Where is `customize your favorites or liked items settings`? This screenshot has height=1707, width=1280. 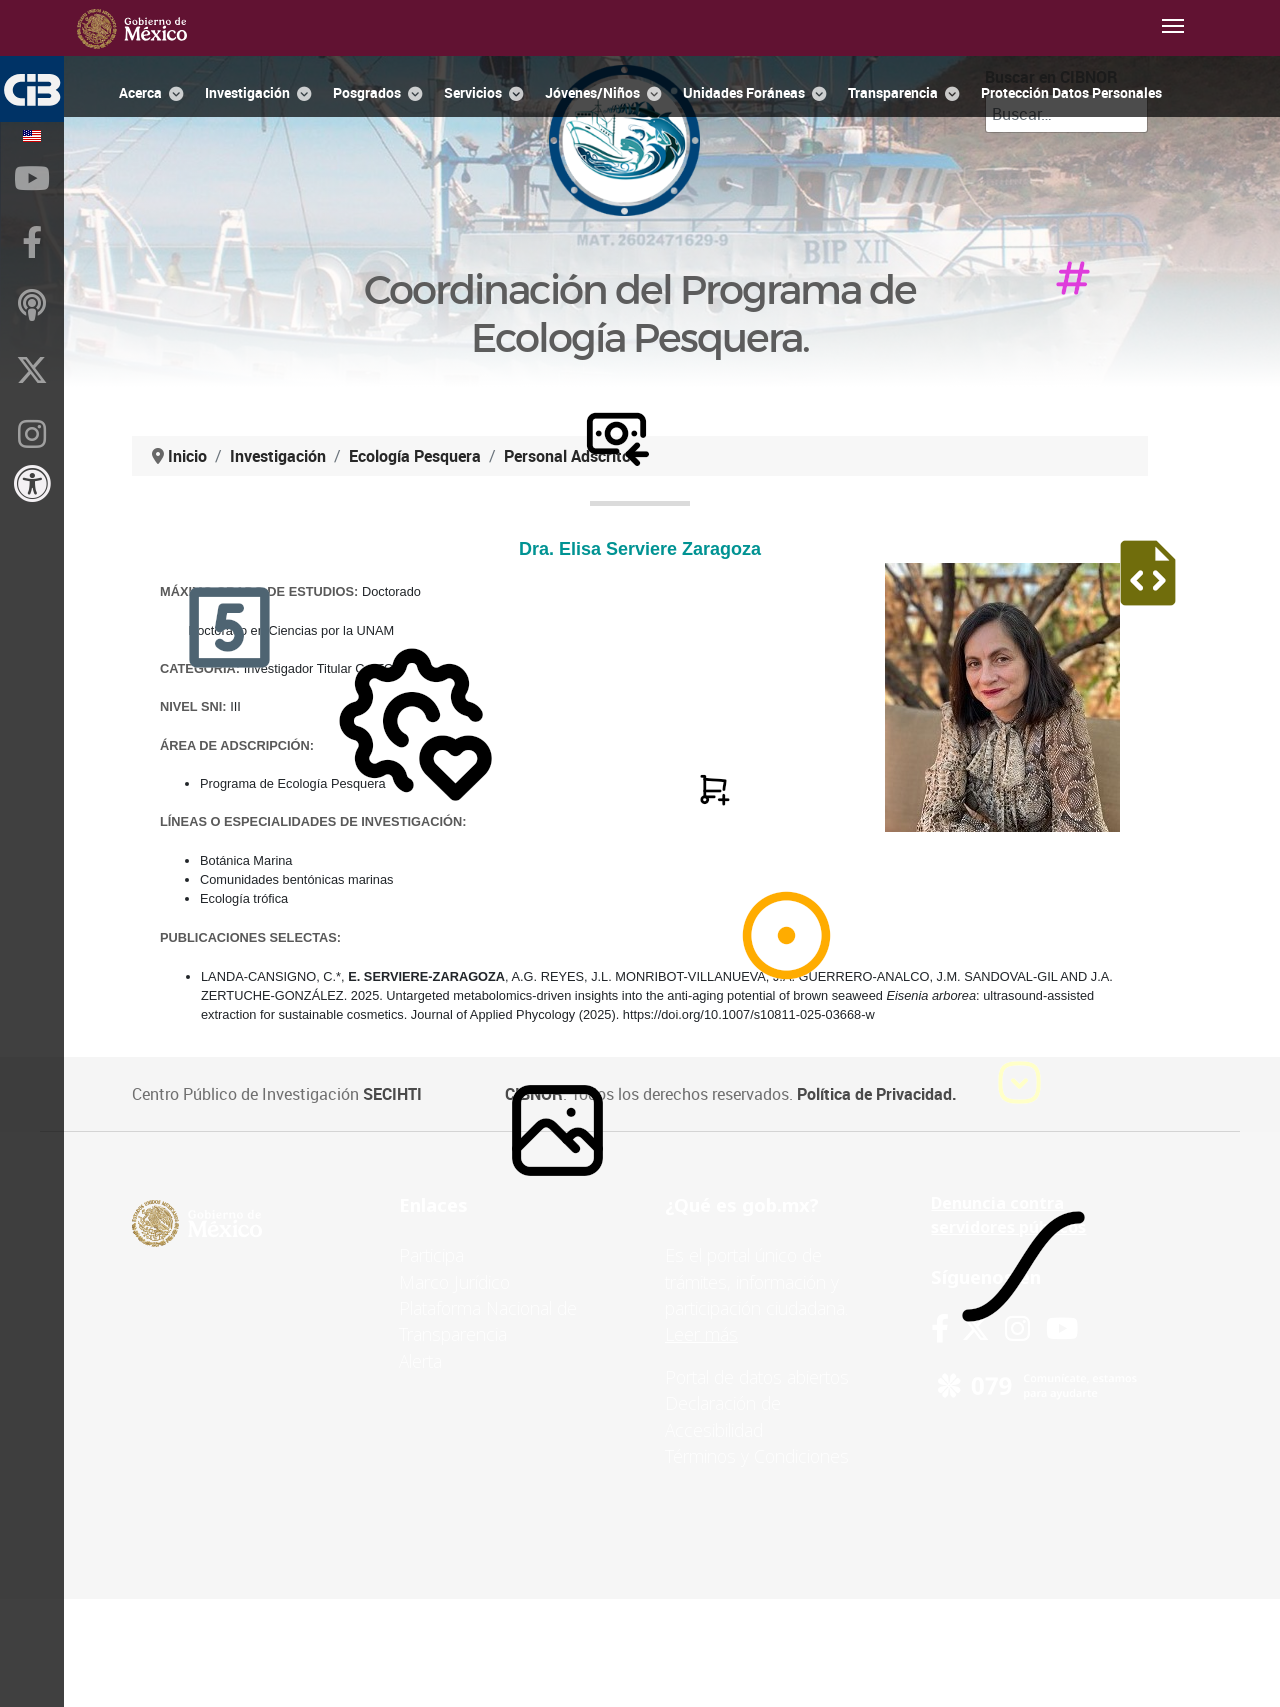
customize your favorites or liked items settings is located at coordinates (412, 721).